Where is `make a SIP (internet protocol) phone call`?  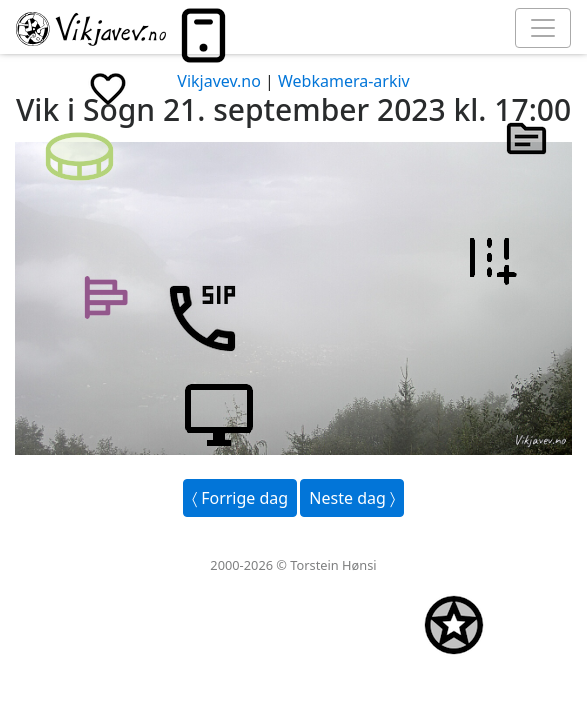 make a SIP (internet protocol) phone call is located at coordinates (202, 318).